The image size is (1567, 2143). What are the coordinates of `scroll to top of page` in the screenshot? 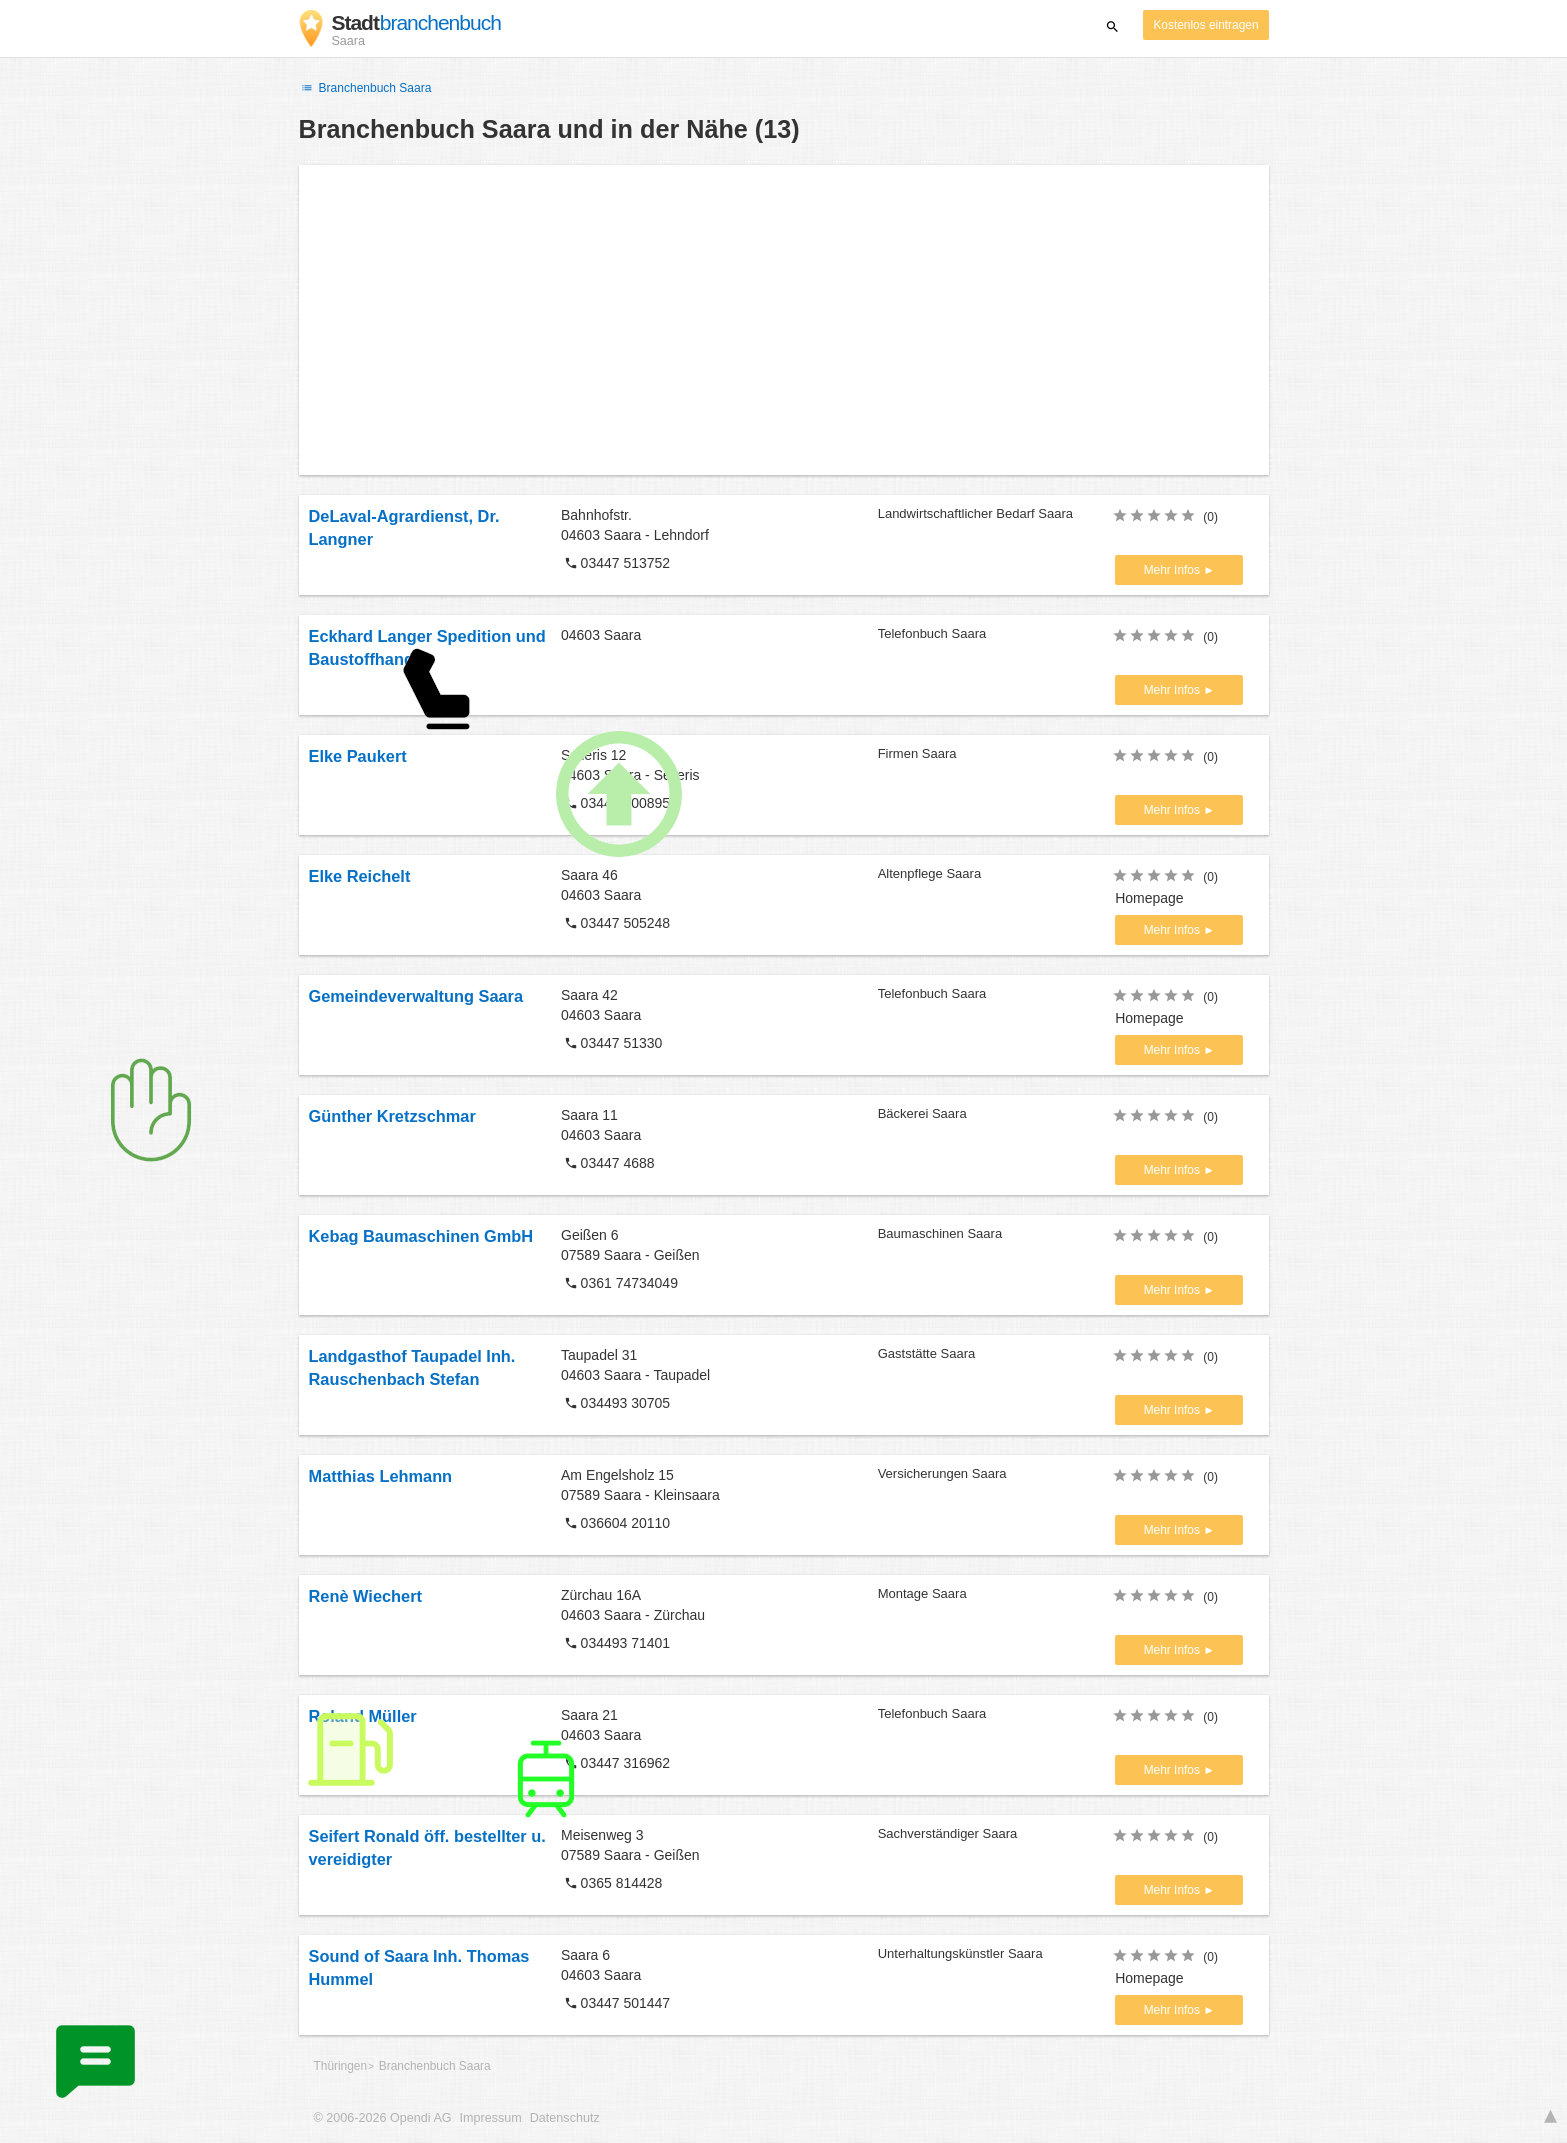 It's located at (619, 794).